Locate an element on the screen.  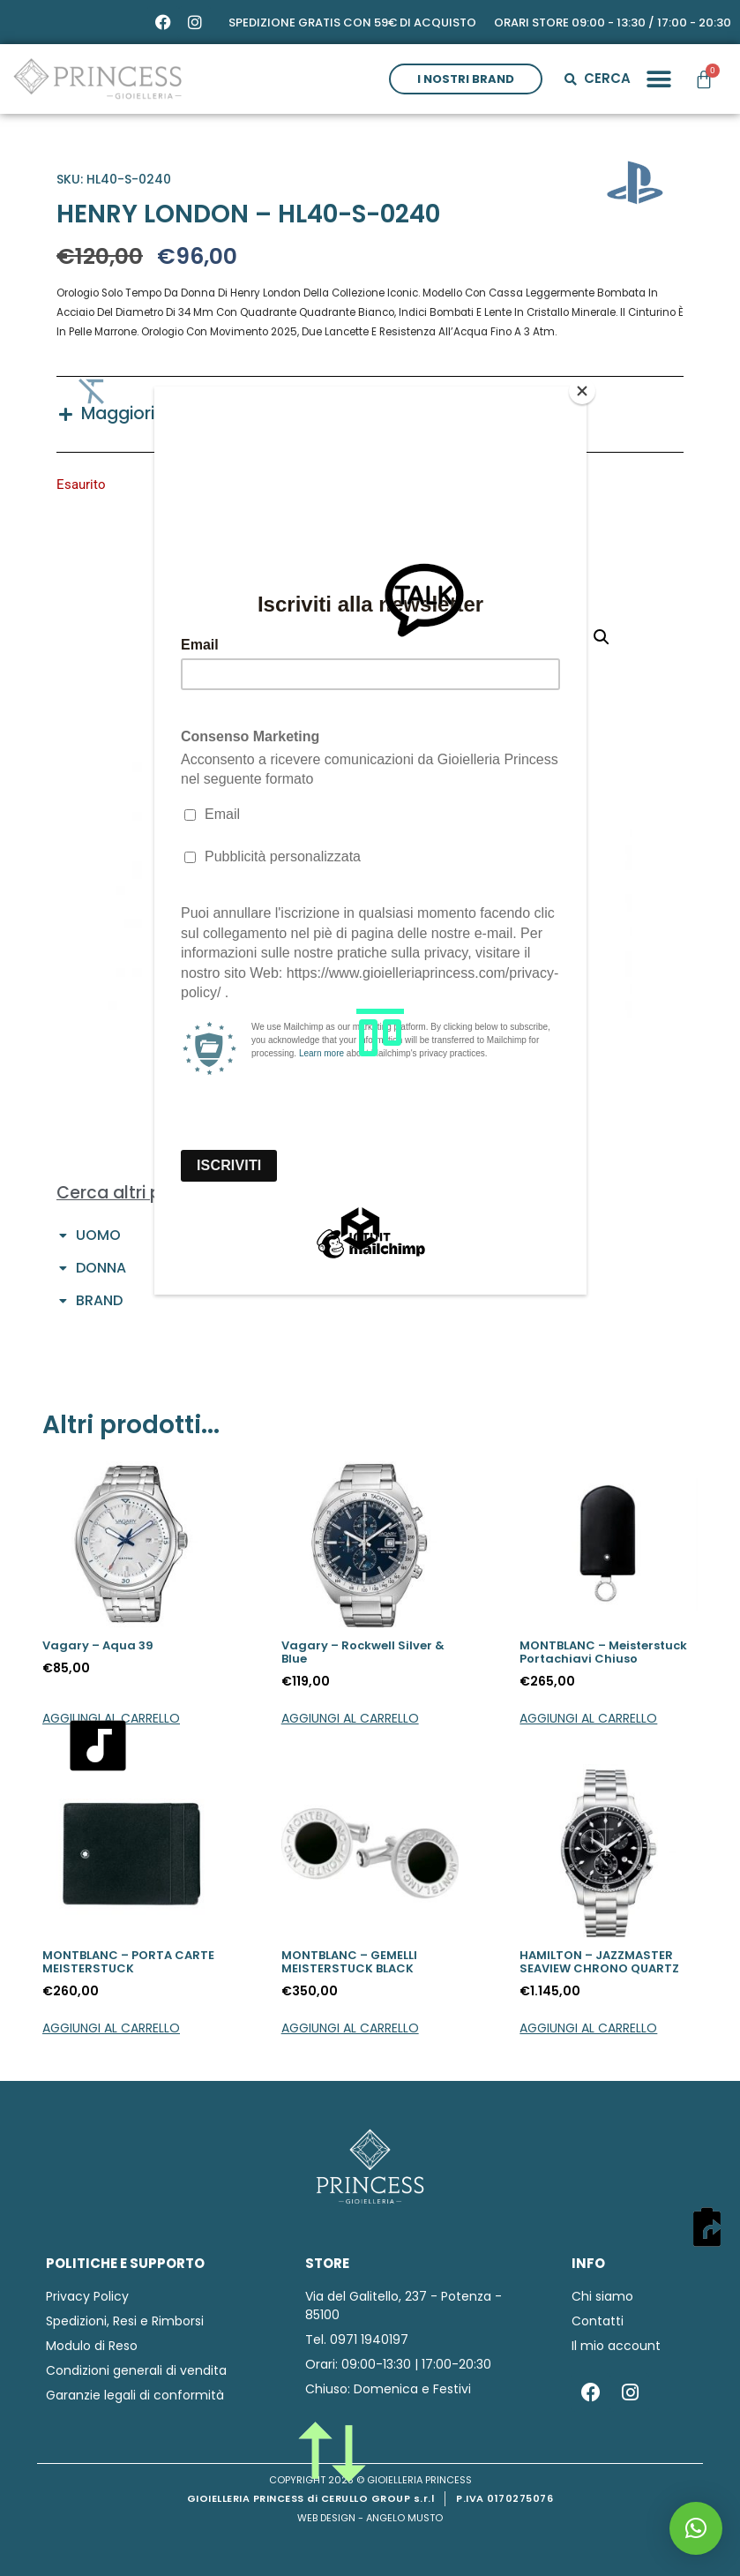
open KakaoTalk messenger is located at coordinates (424, 597).